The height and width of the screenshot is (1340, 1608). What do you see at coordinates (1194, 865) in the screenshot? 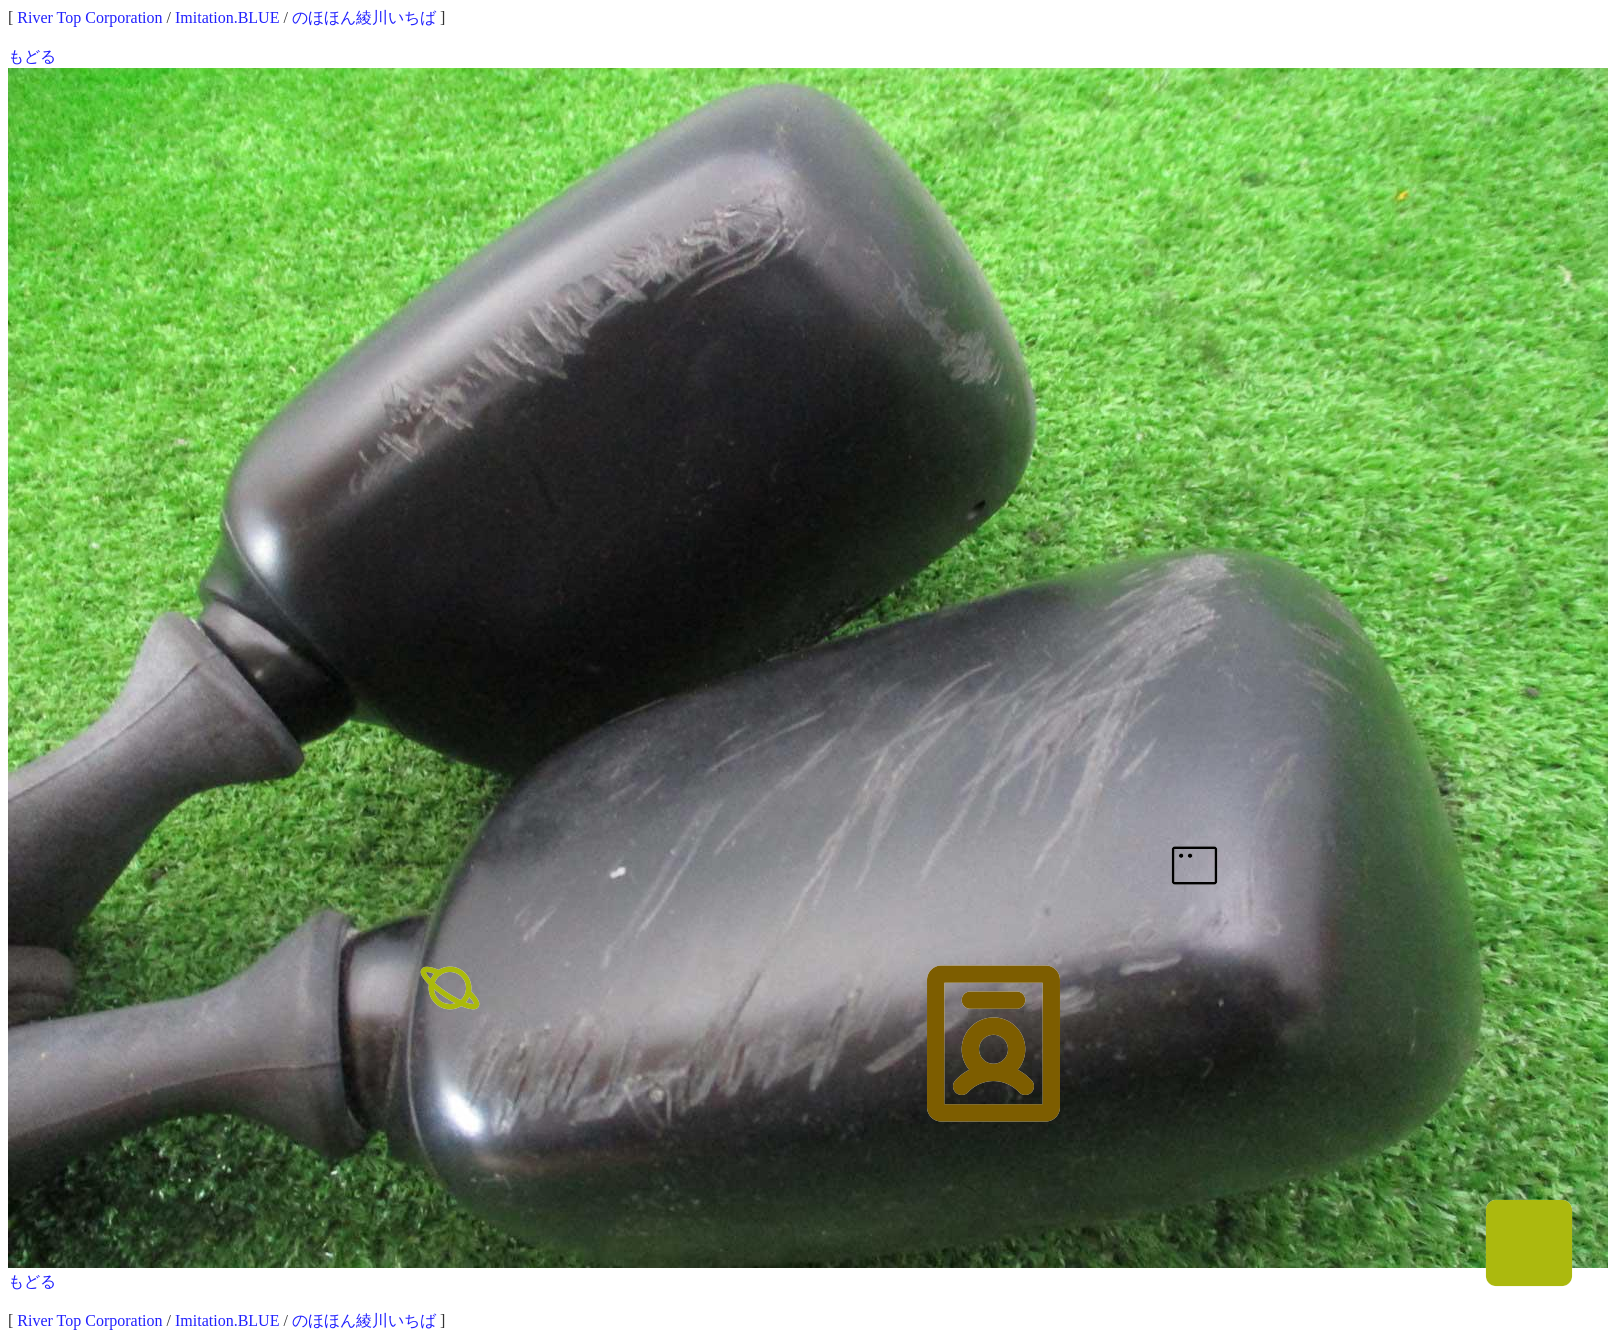
I see `open application window` at bounding box center [1194, 865].